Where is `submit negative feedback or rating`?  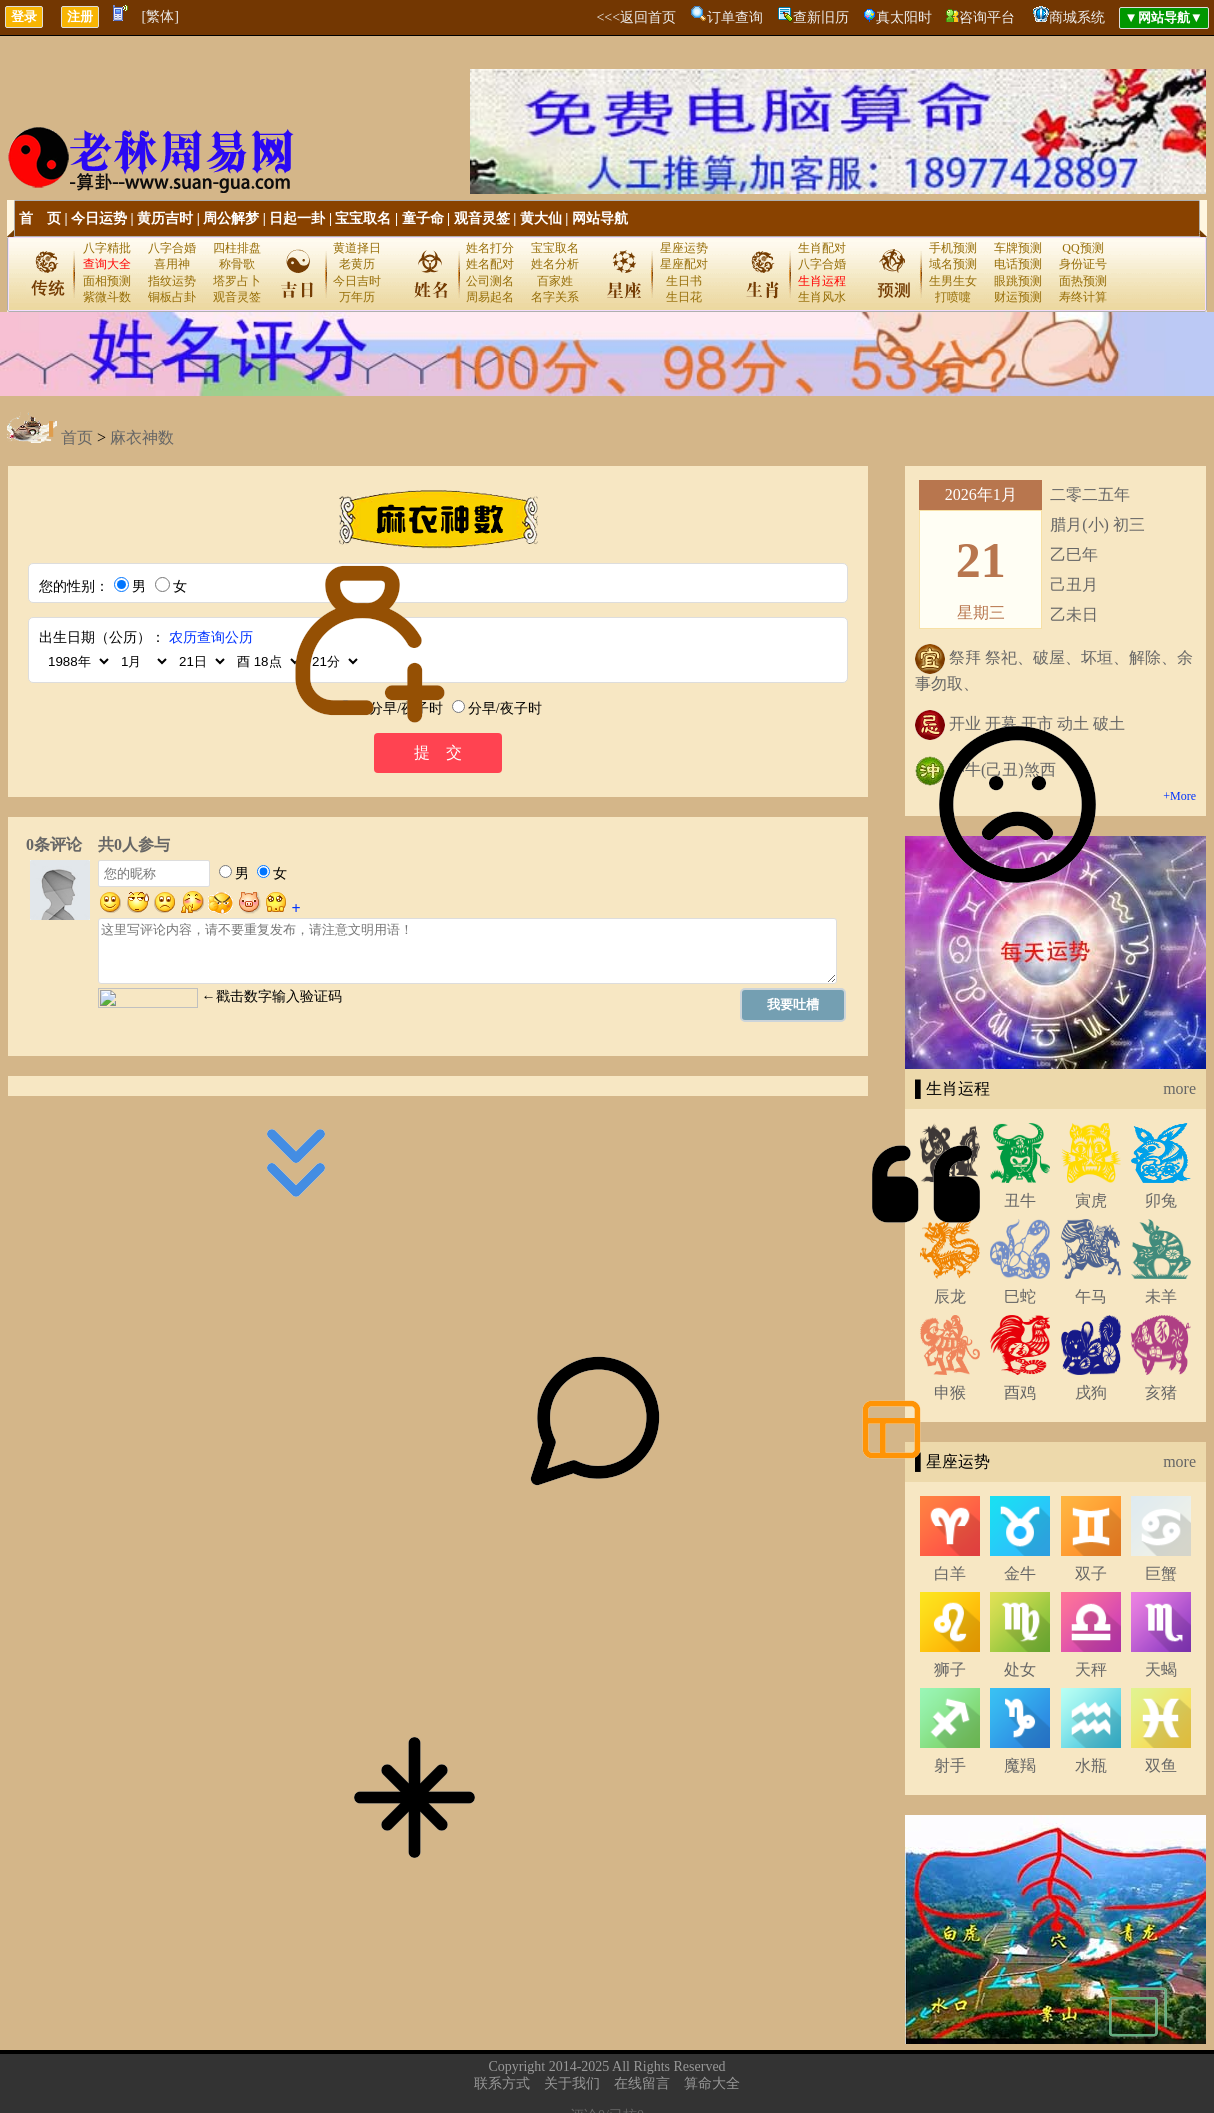
submit negative feedback or rating is located at coordinates (1017, 804).